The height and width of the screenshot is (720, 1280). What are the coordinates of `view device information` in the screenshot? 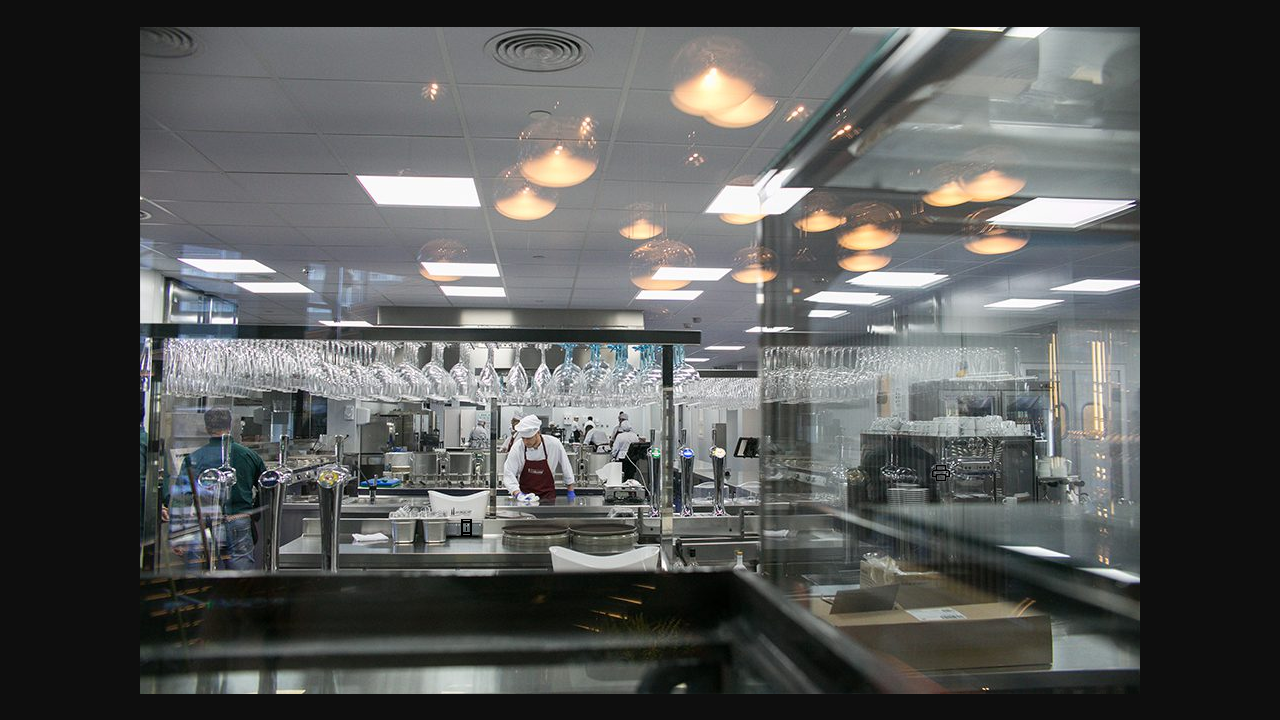 It's located at (466, 527).